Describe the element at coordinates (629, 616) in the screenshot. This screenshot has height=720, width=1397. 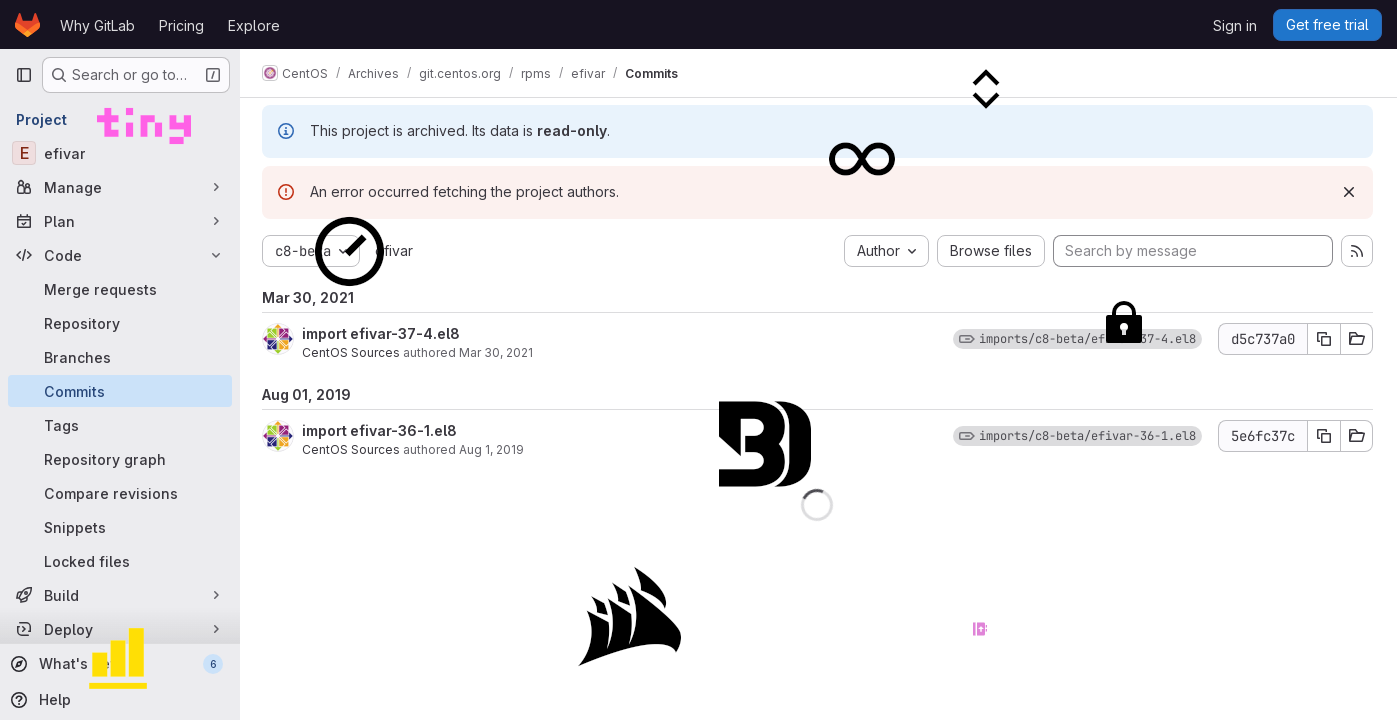
I see `corsair brand or product identifier` at that location.